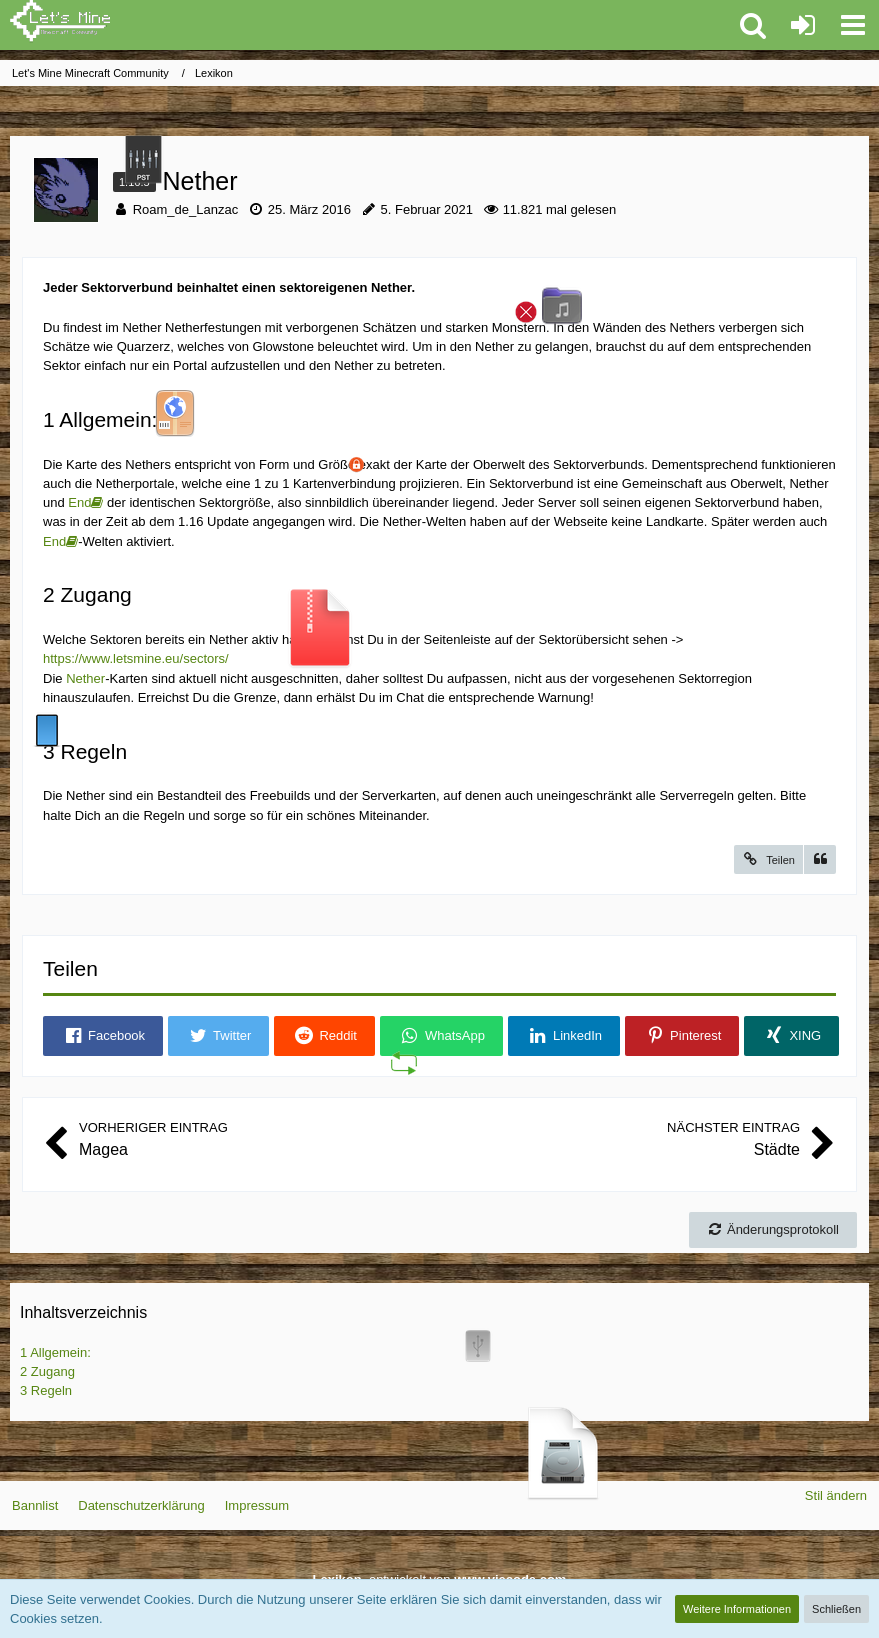 The height and width of the screenshot is (1638, 879). Describe the element at coordinates (143, 160) in the screenshot. I see `access plugin settings in GarageBand` at that location.